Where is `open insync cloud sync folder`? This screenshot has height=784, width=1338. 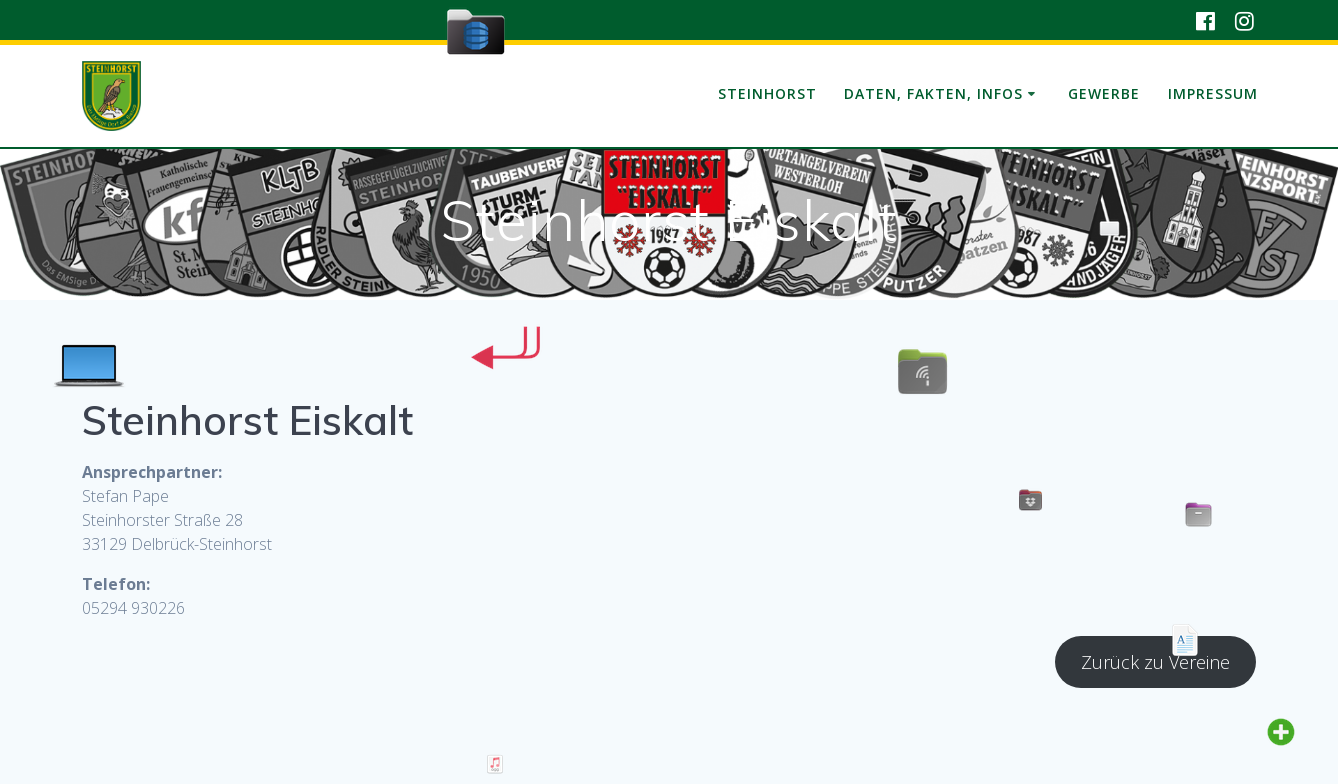 open insync cloud sync folder is located at coordinates (922, 371).